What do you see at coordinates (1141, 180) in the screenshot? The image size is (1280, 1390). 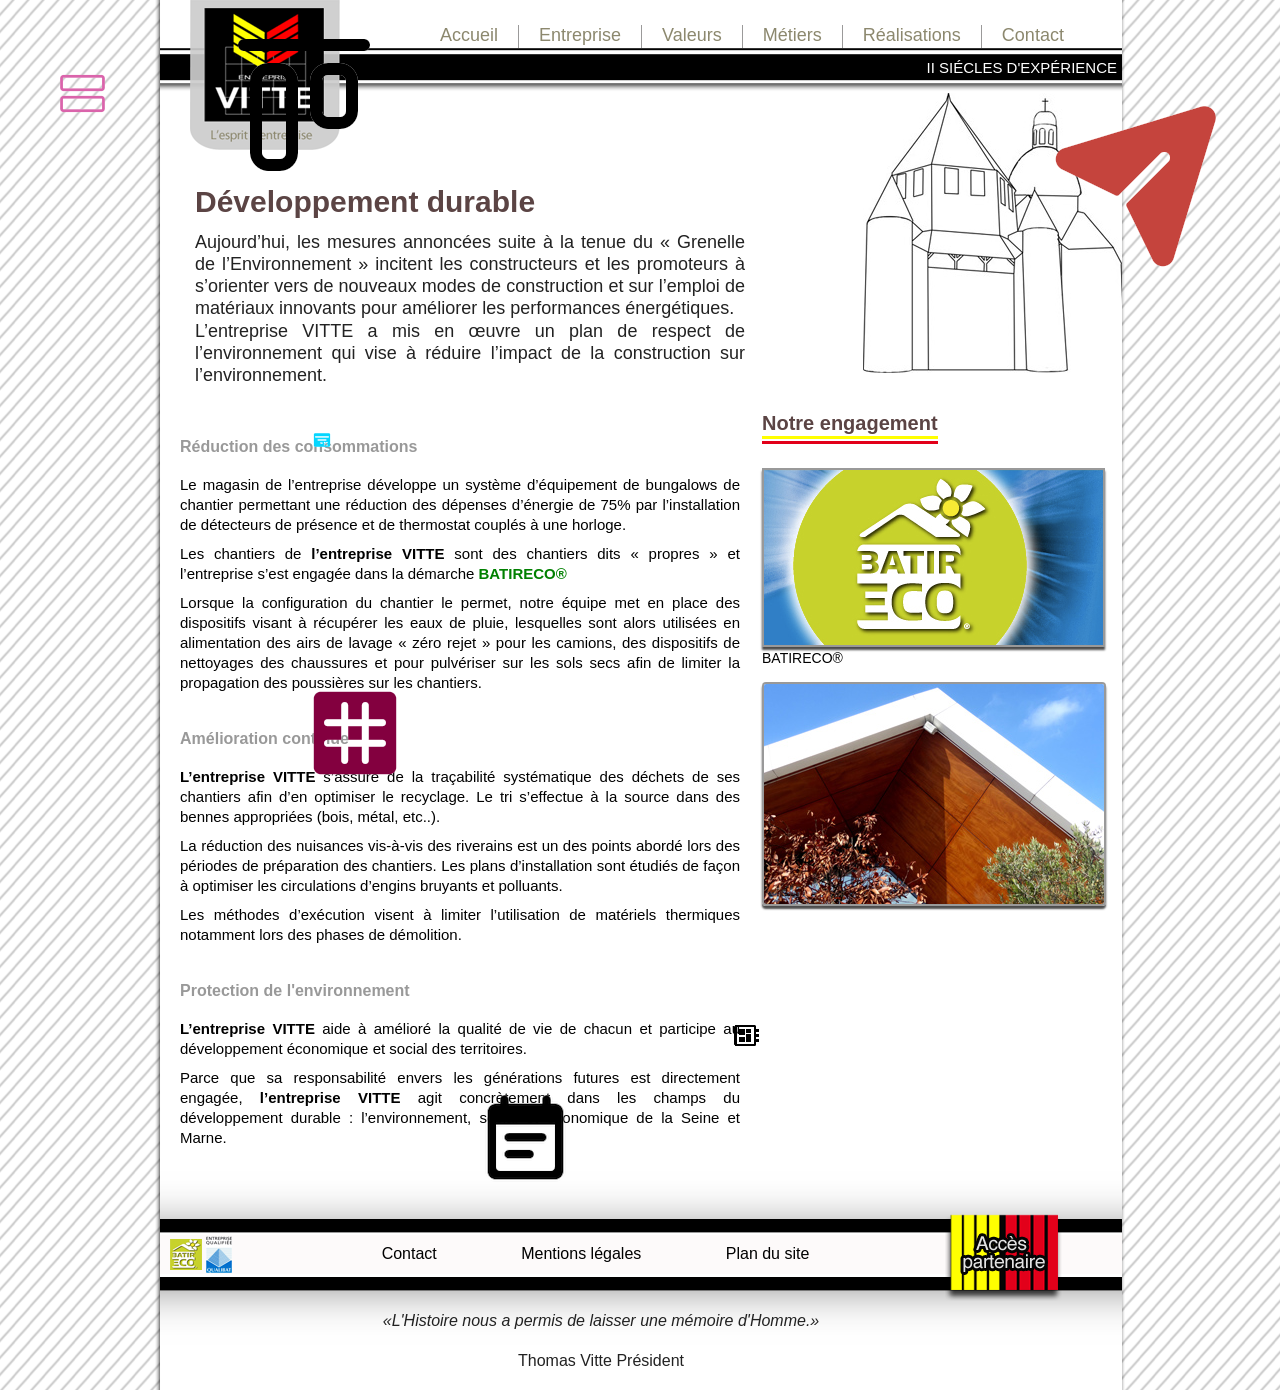 I see `send a message` at bounding box center [1141, 180].